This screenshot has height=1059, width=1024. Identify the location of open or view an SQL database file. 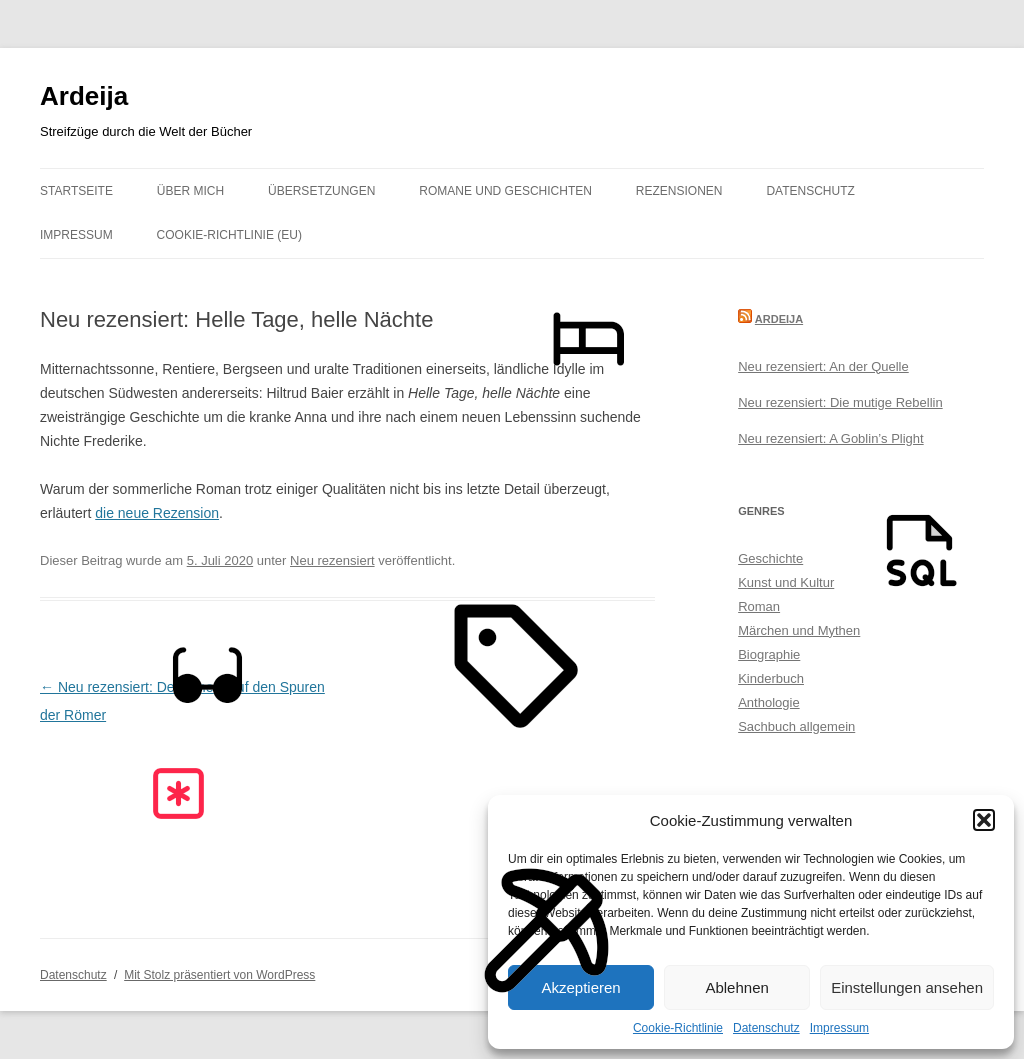
(919, 553).